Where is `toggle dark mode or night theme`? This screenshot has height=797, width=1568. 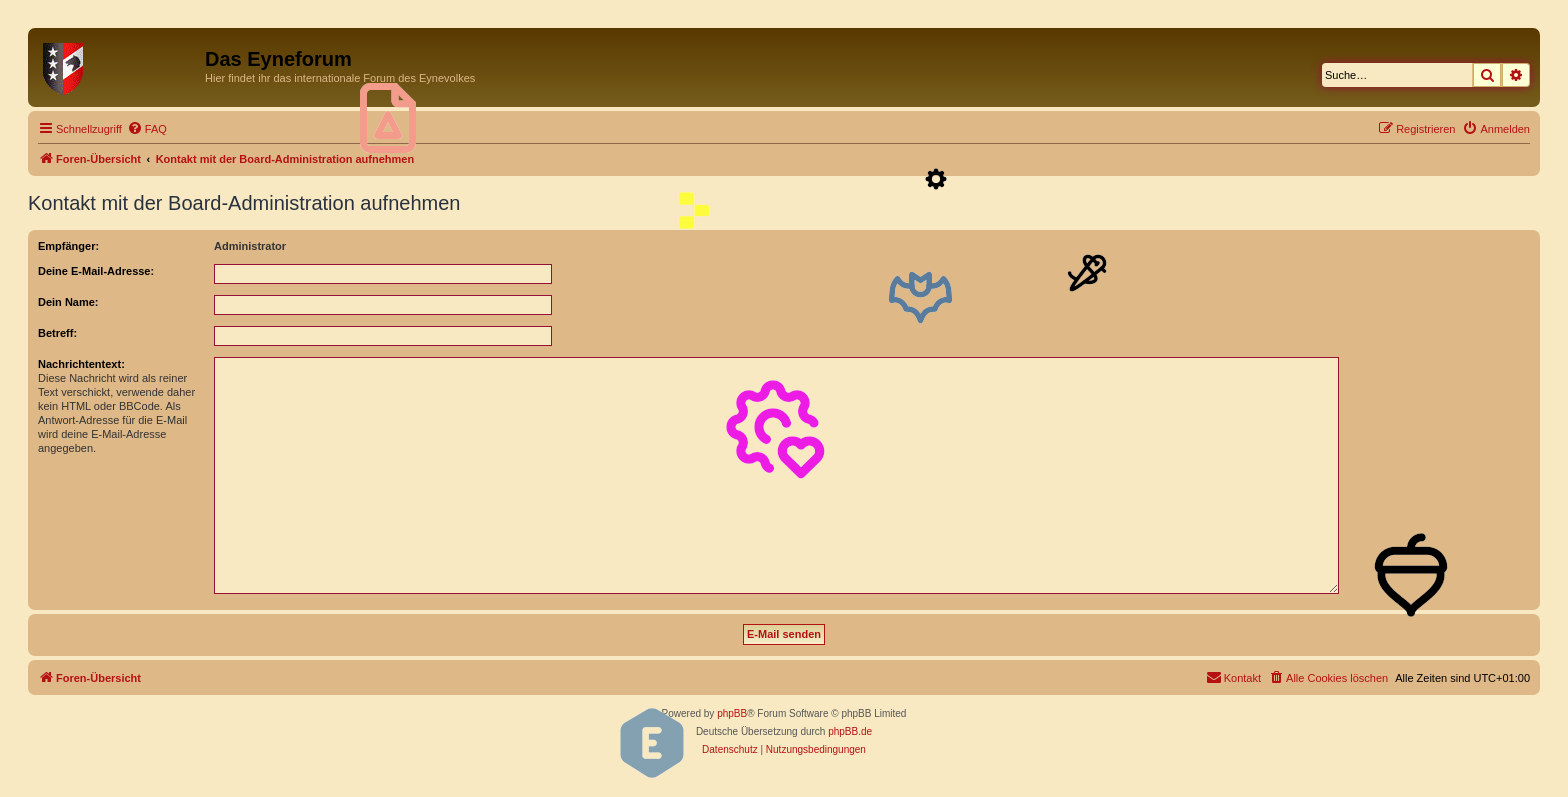 toggle dark mode or night theme is located at coordinates (920, 297).